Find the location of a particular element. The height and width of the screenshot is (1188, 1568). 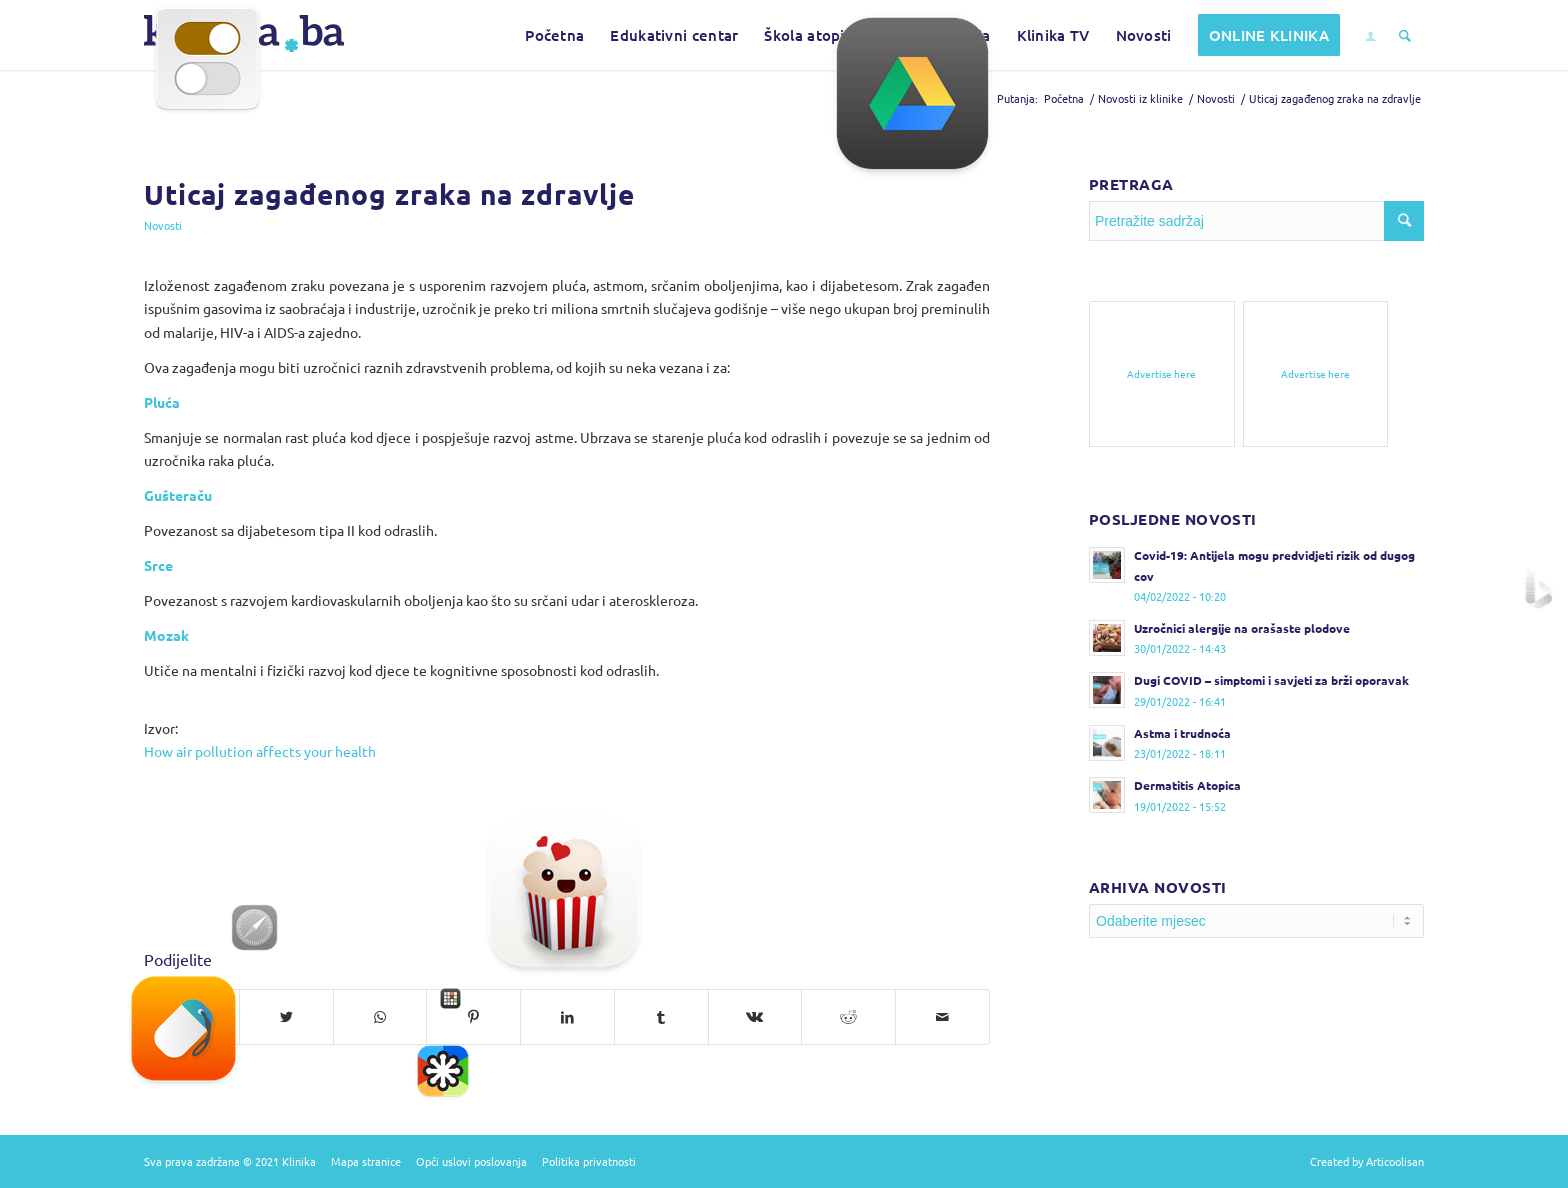

open hitori puzzle game is located at coordinates (450, 998).